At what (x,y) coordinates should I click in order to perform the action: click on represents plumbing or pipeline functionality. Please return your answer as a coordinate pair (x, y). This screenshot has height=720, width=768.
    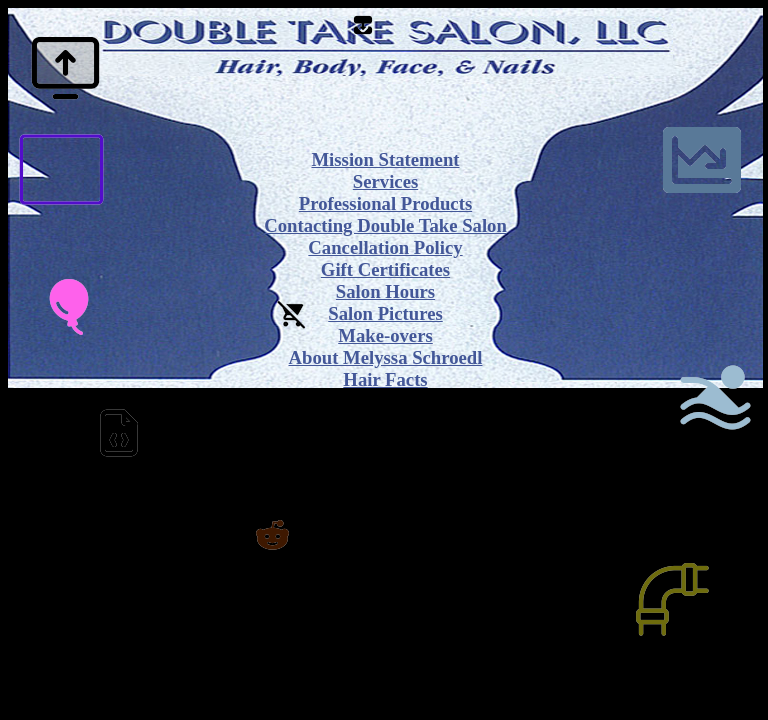
    Looking at the image, I should click on (669, 596).